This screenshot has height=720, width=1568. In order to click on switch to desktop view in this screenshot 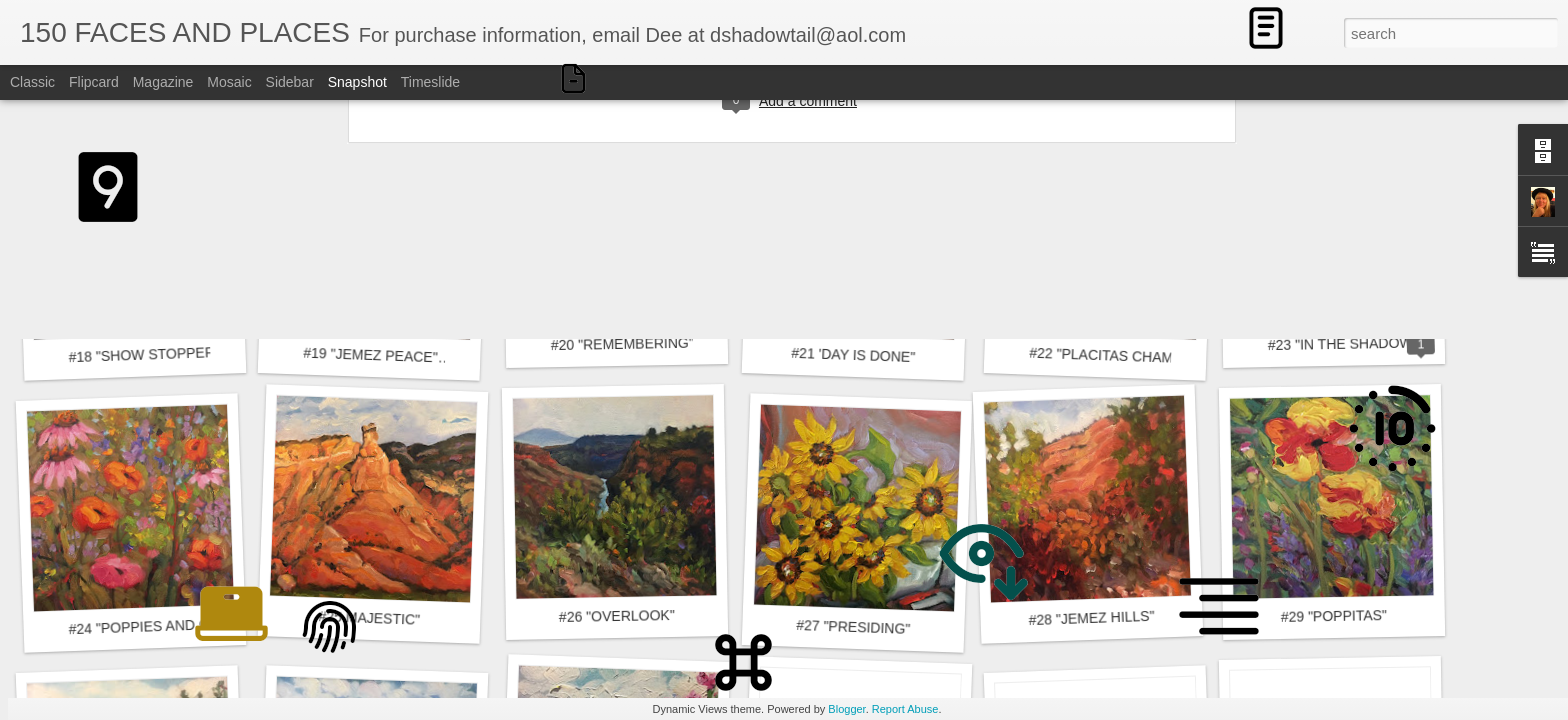, I will do `click(231, 612)`.